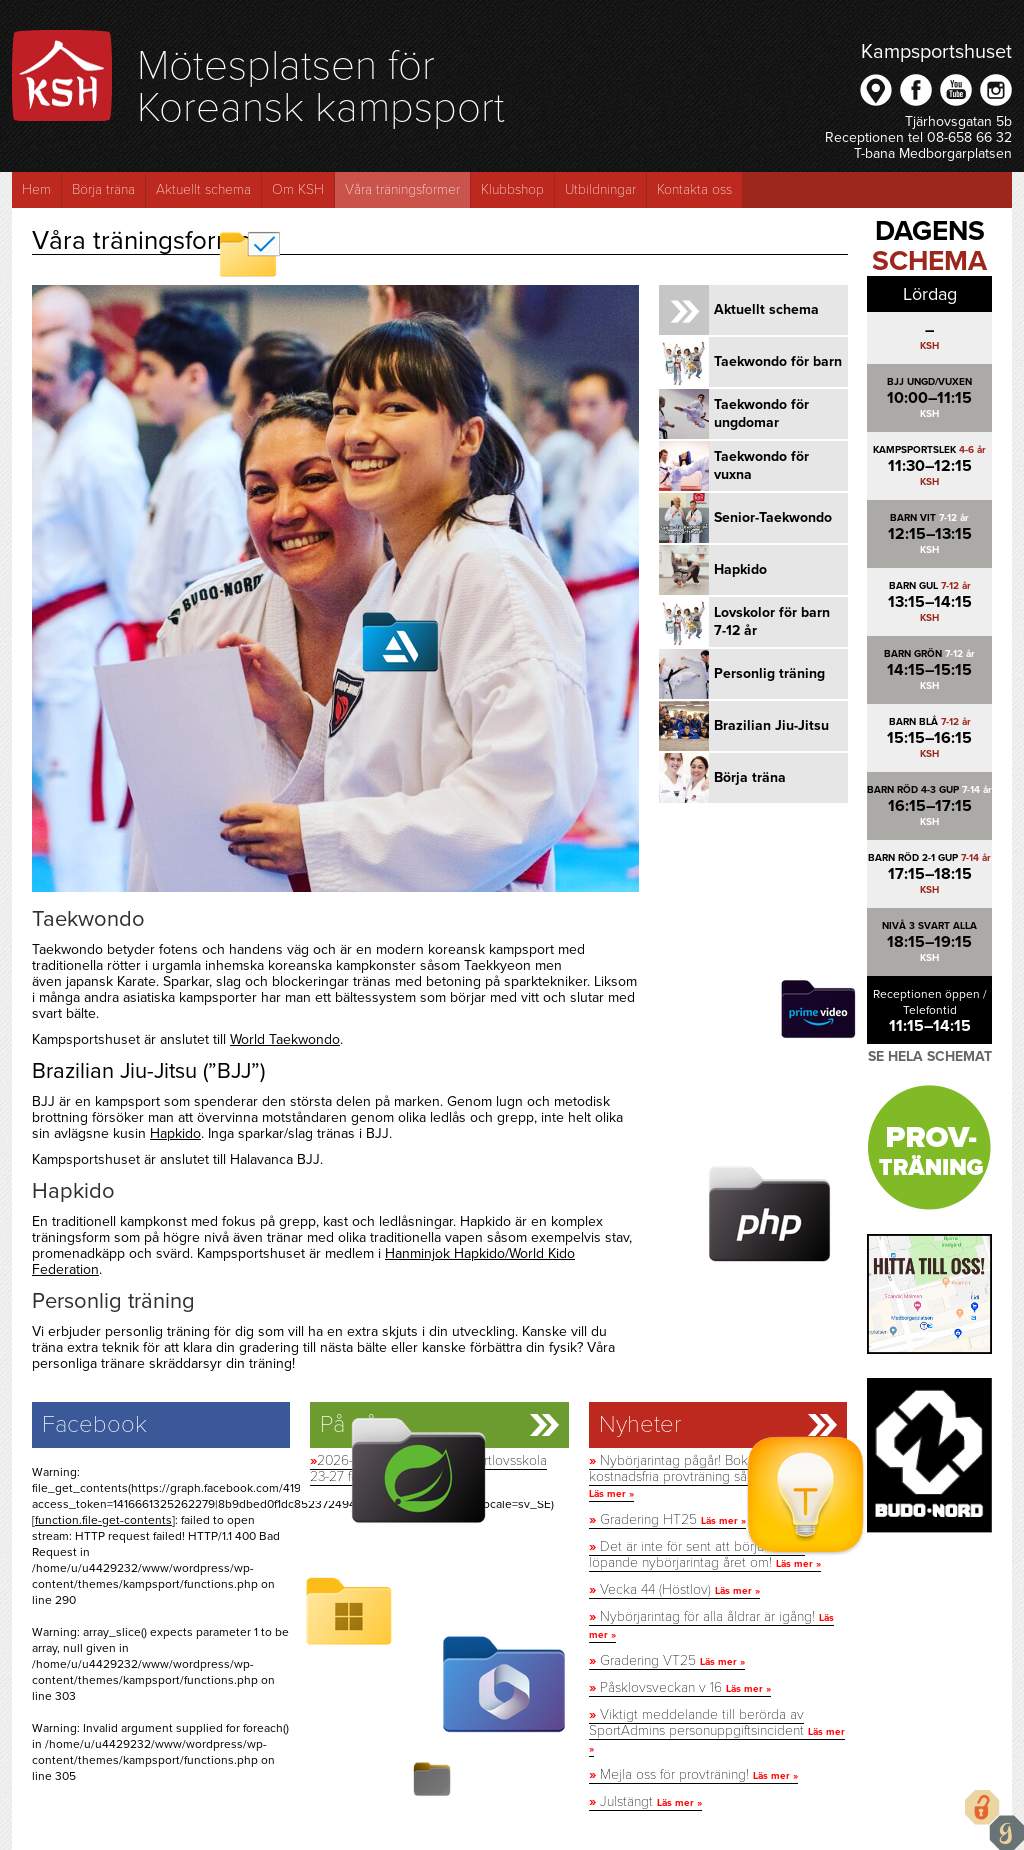  I want to click on folder with verified or completed contents, so click(248, 256).